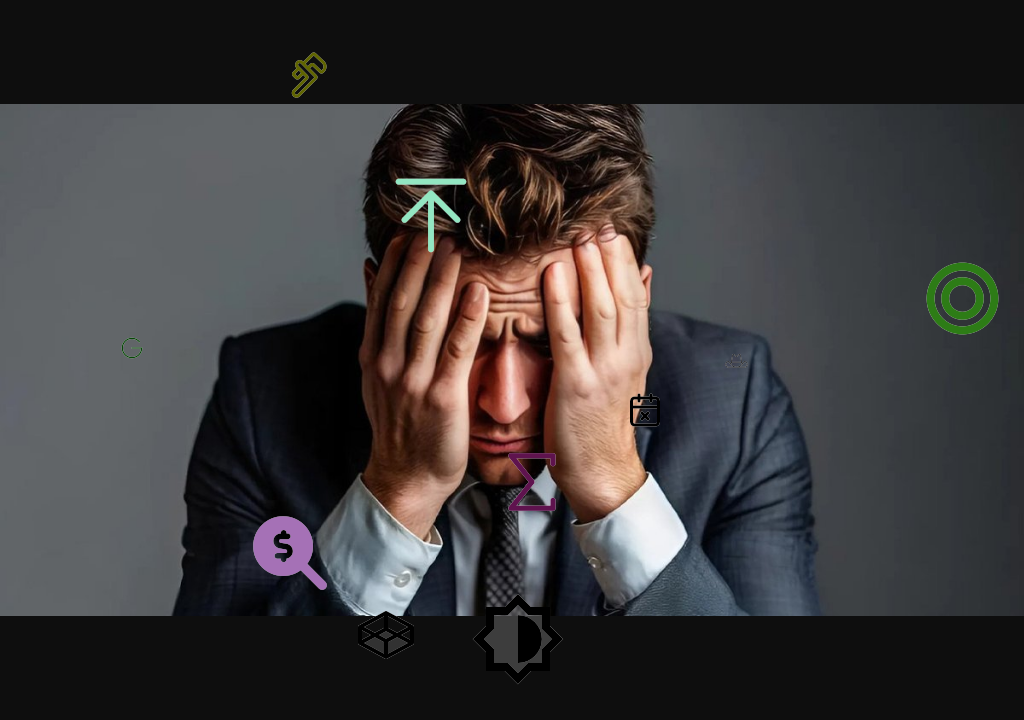 This screenshot has width=1024, height=720. I want to click on open CodePen profile or projects, so click(386, 635).